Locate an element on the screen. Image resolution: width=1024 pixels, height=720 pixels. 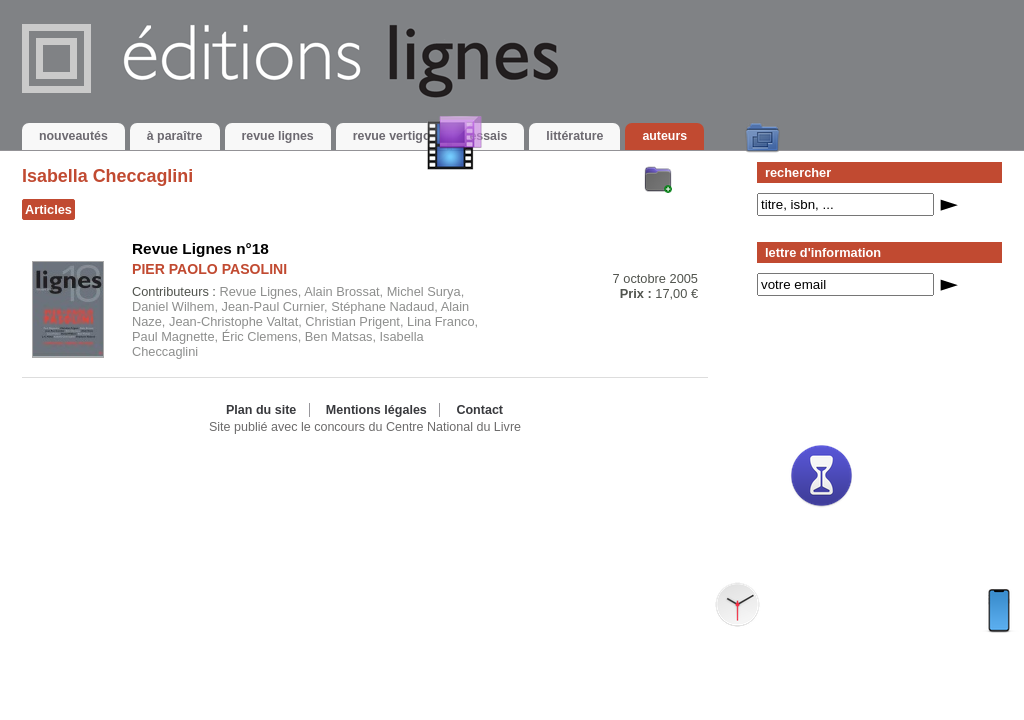
create a new folder is located at coordinates (658, 179).